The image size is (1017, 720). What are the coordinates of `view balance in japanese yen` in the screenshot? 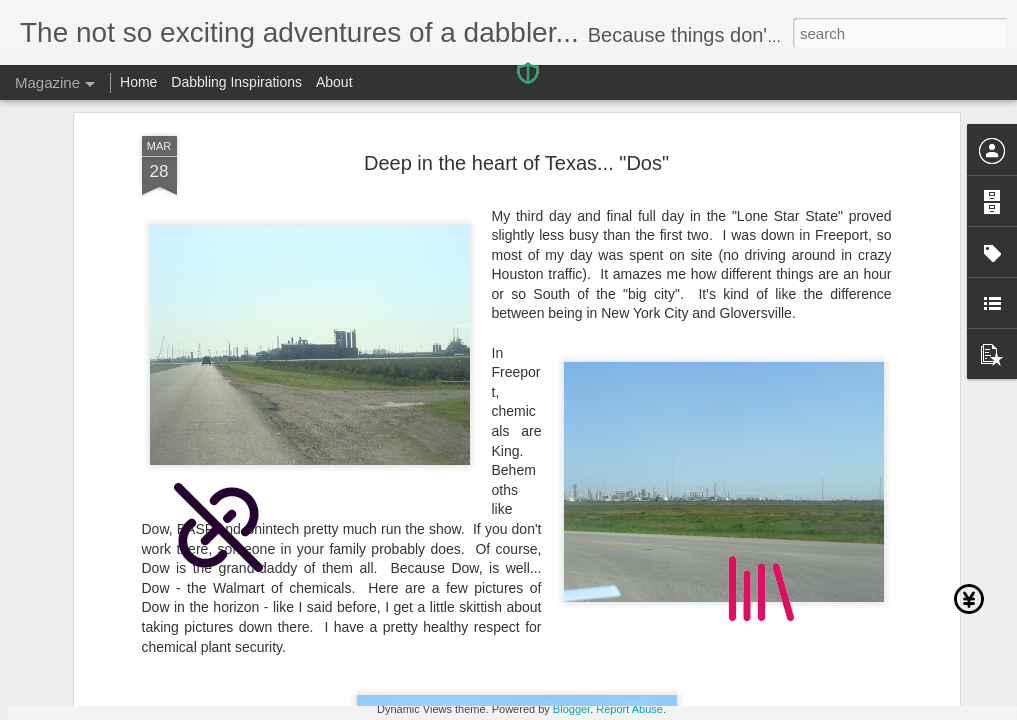 It's located at (969, 599).